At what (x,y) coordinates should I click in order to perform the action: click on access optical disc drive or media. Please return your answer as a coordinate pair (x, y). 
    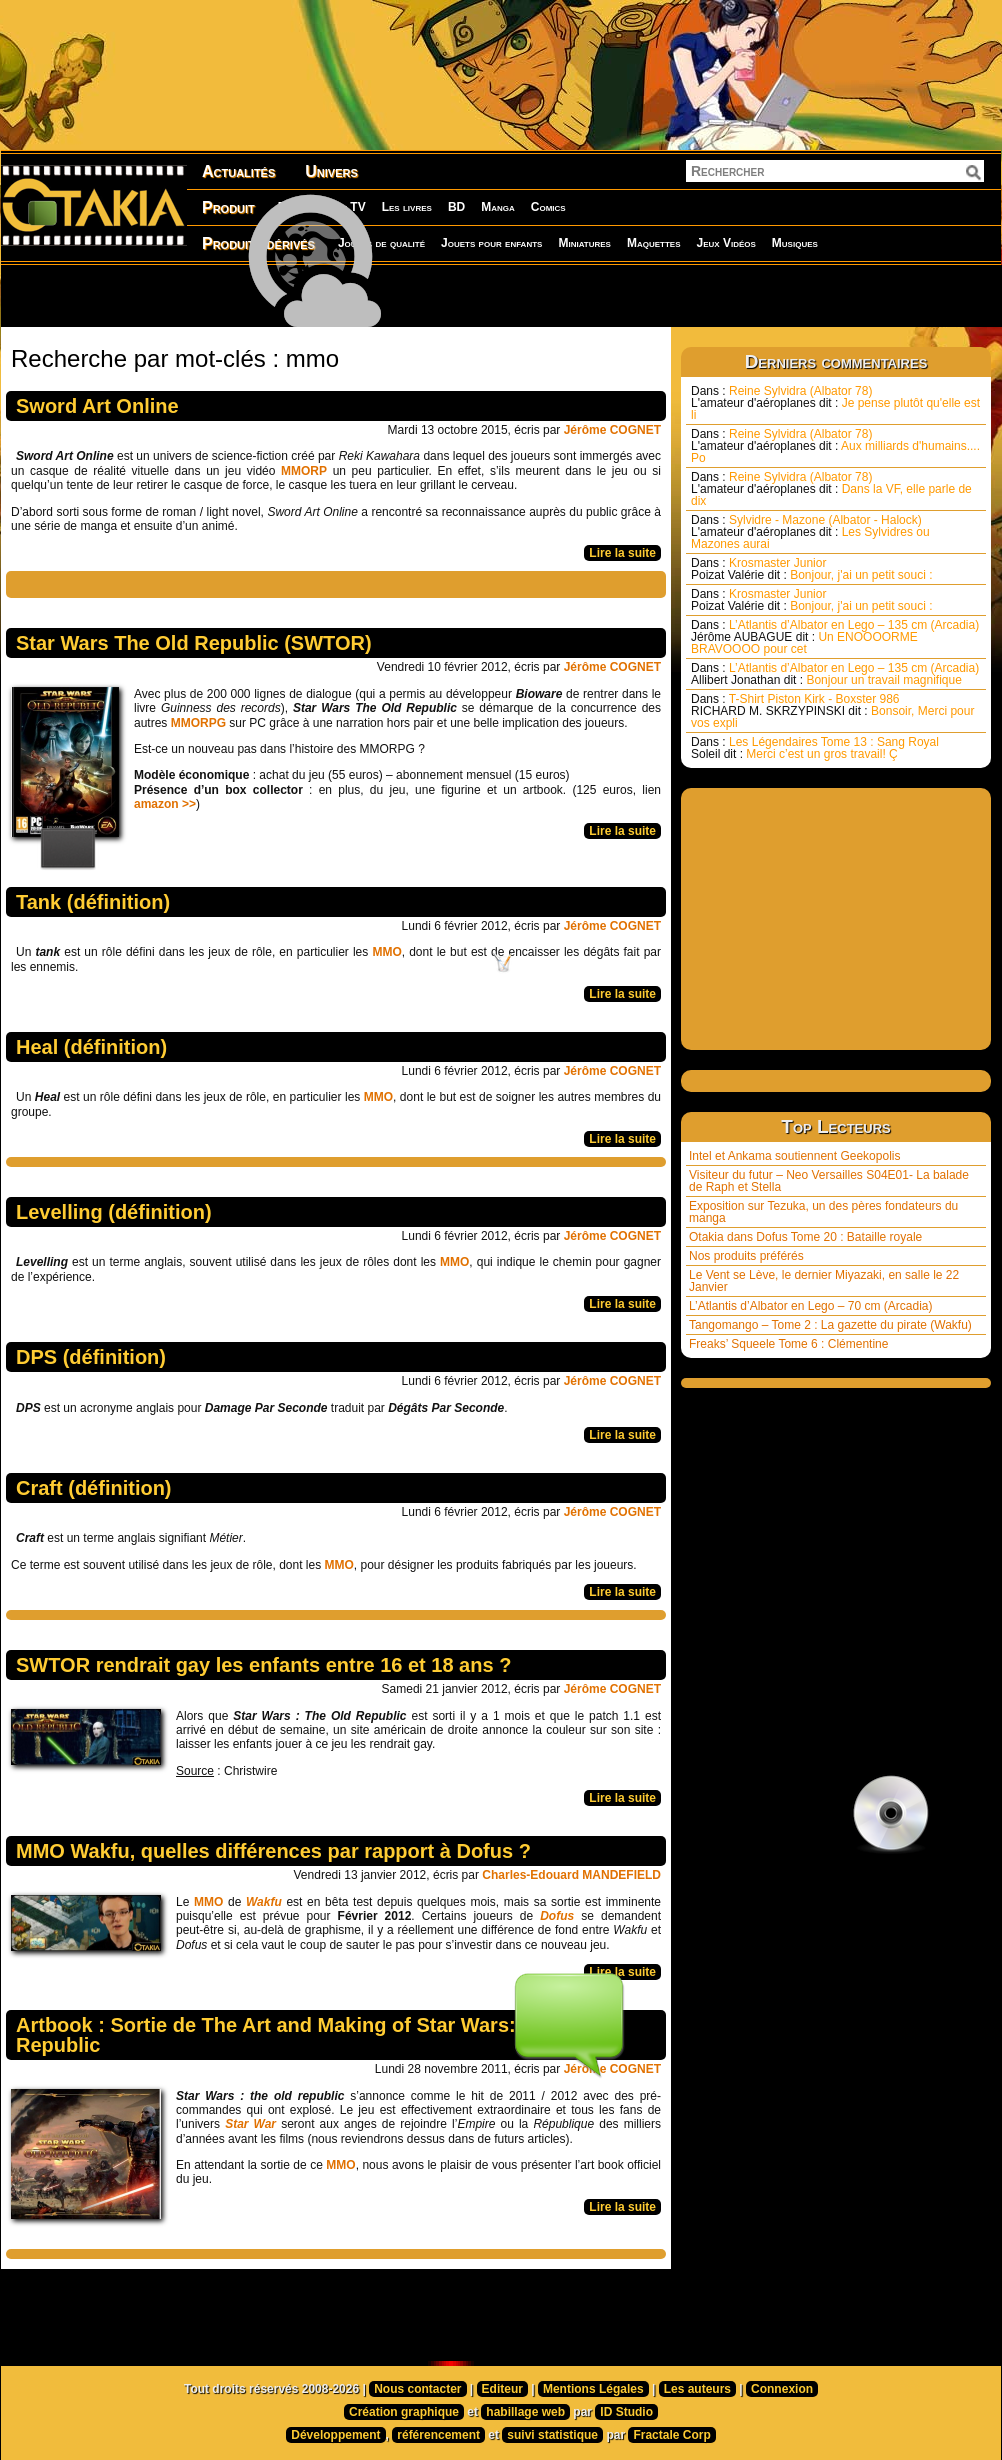
    Looking at the image, I should click on (891, 1813).